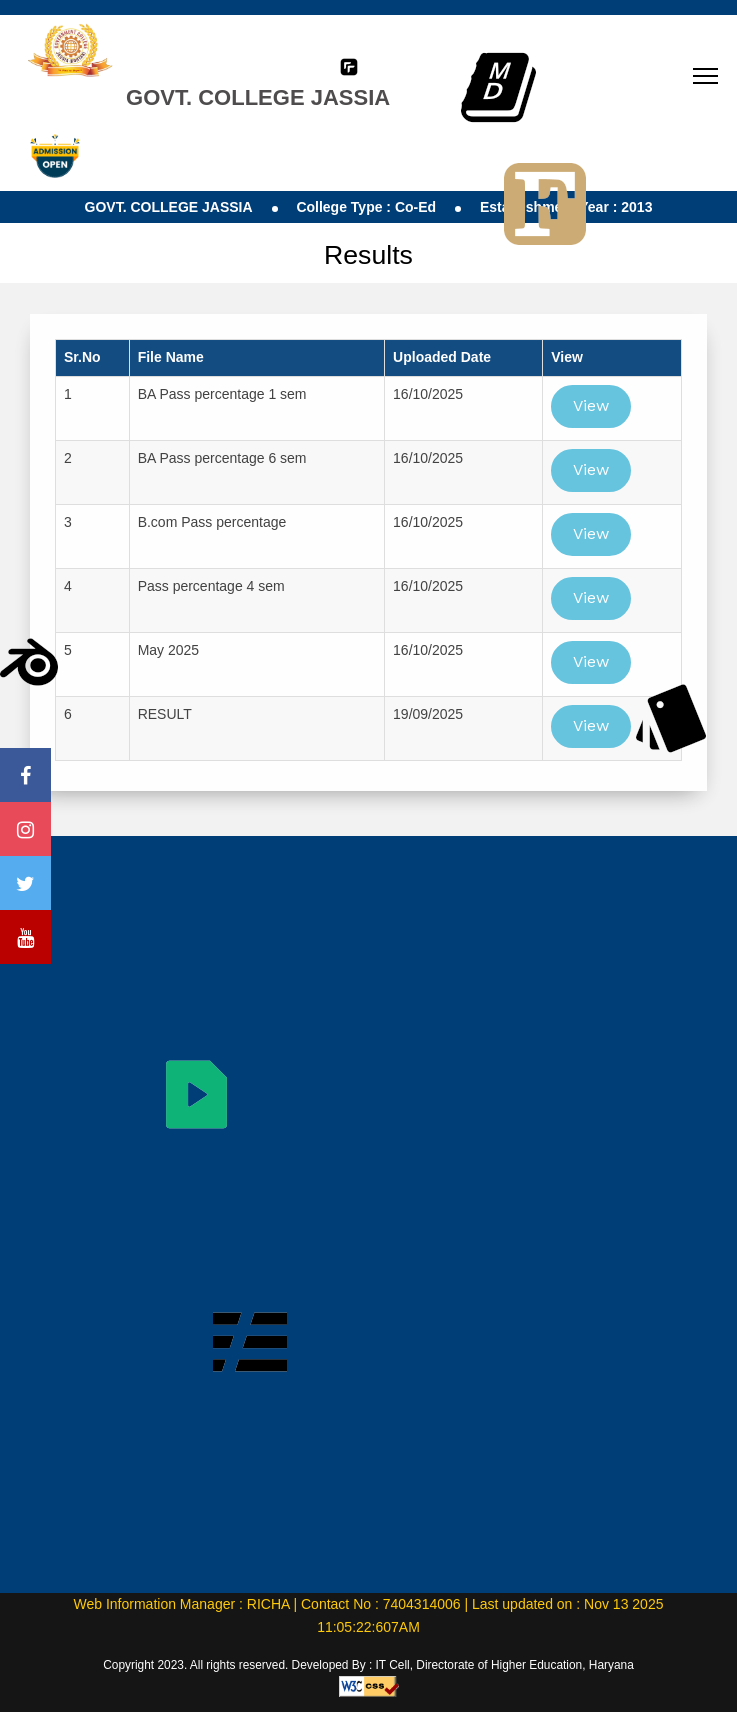 The width and height of the screenshot is (737, 1712). What do you see at coordinates (196, 1094) in the screenshot?
I see `open a video file` at bounding box center [196, 1094].